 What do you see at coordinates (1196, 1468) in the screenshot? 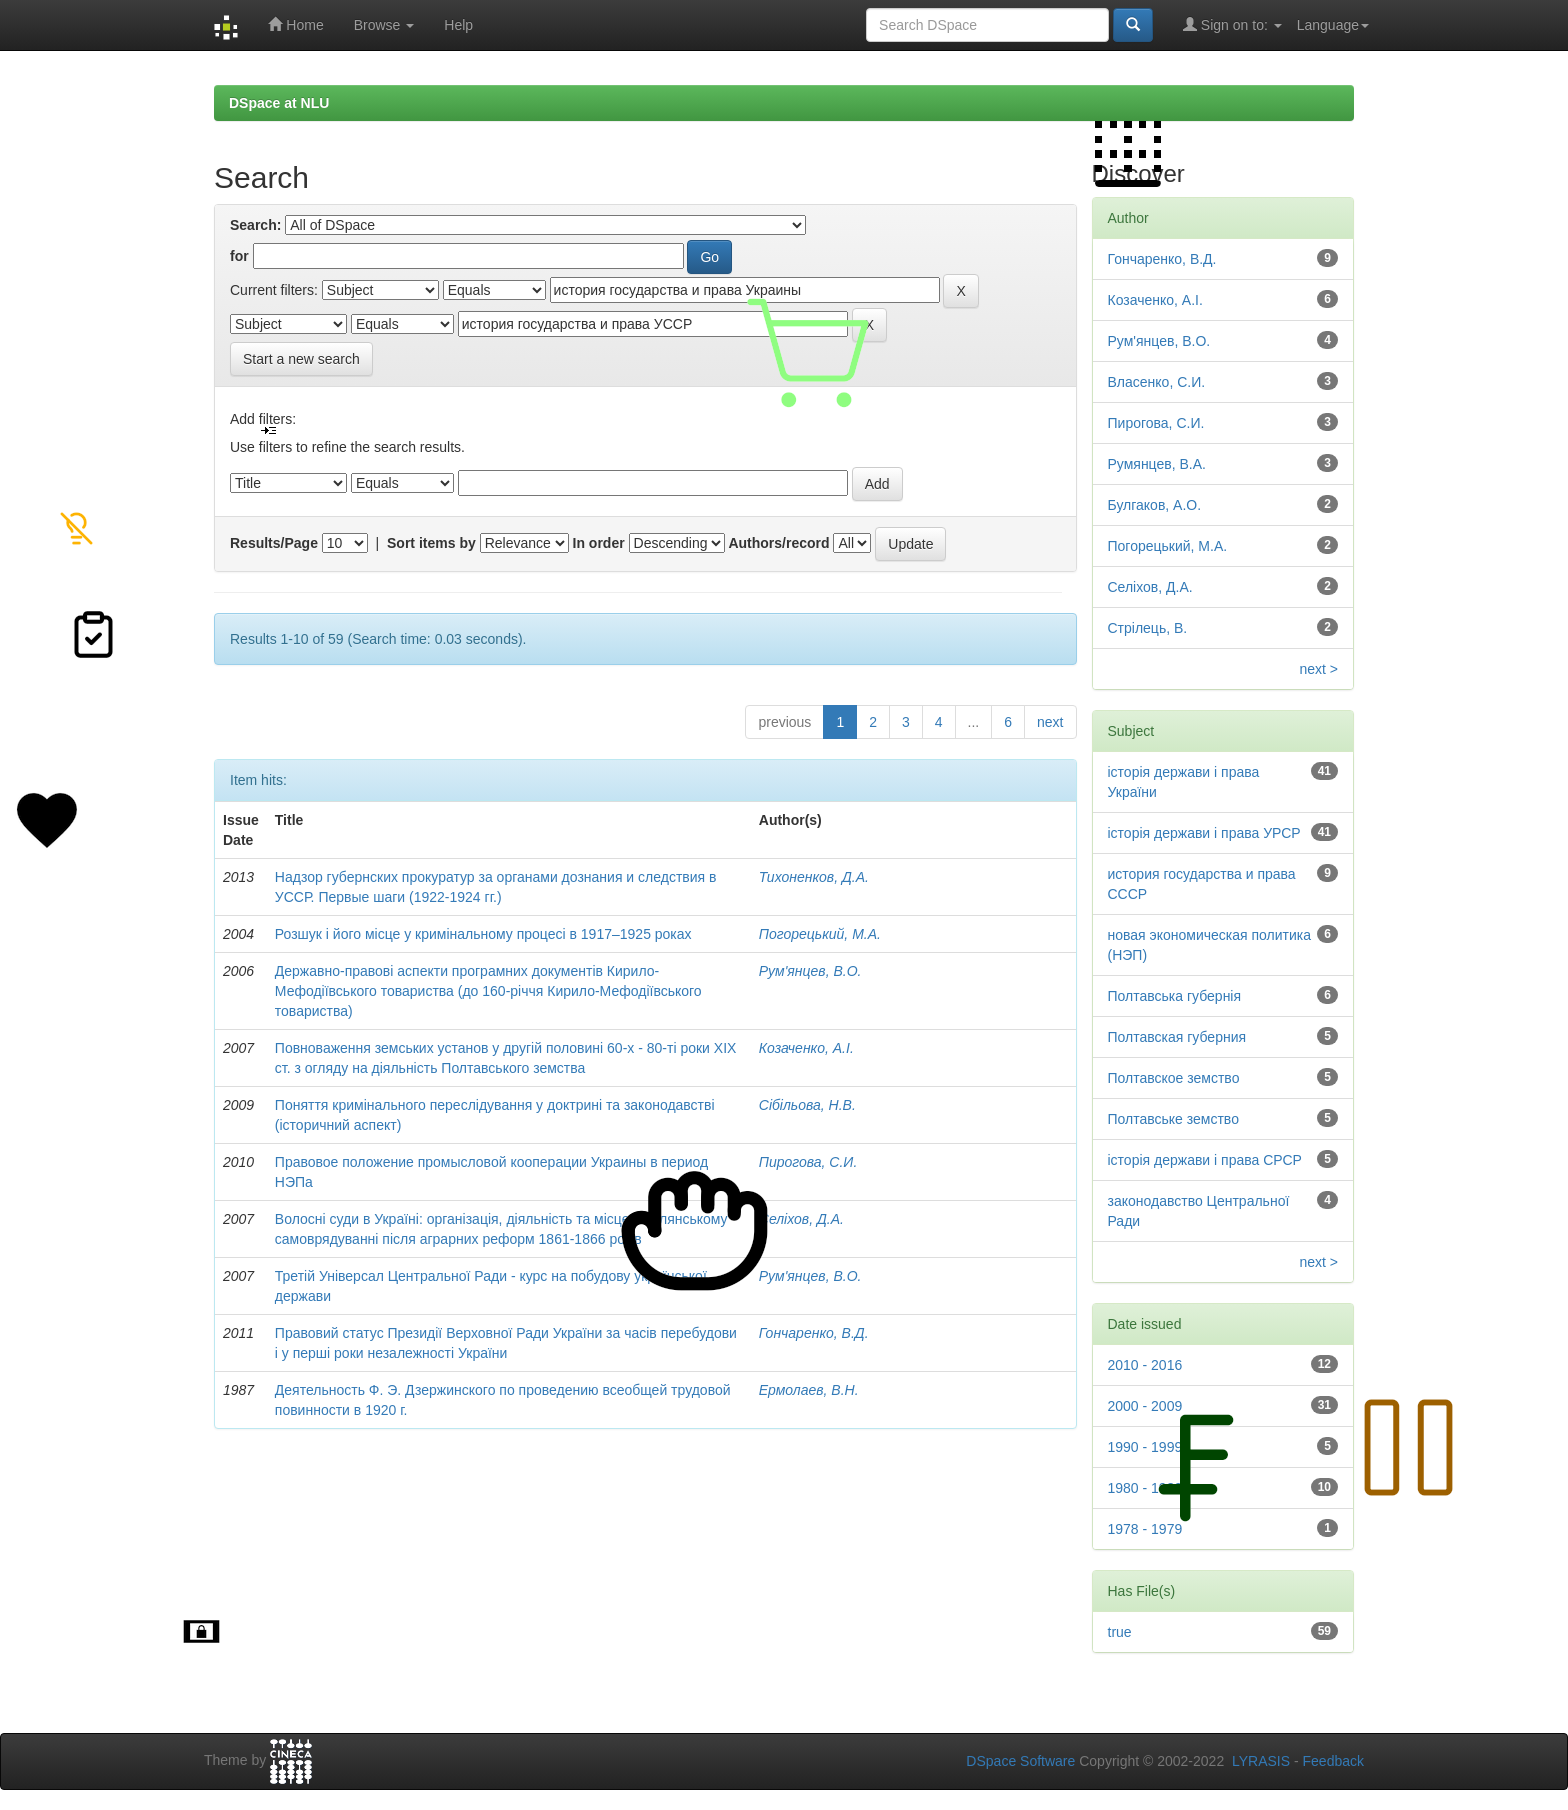
I see `indicates swiss franc currency` at bounding box center [1196, 1468].